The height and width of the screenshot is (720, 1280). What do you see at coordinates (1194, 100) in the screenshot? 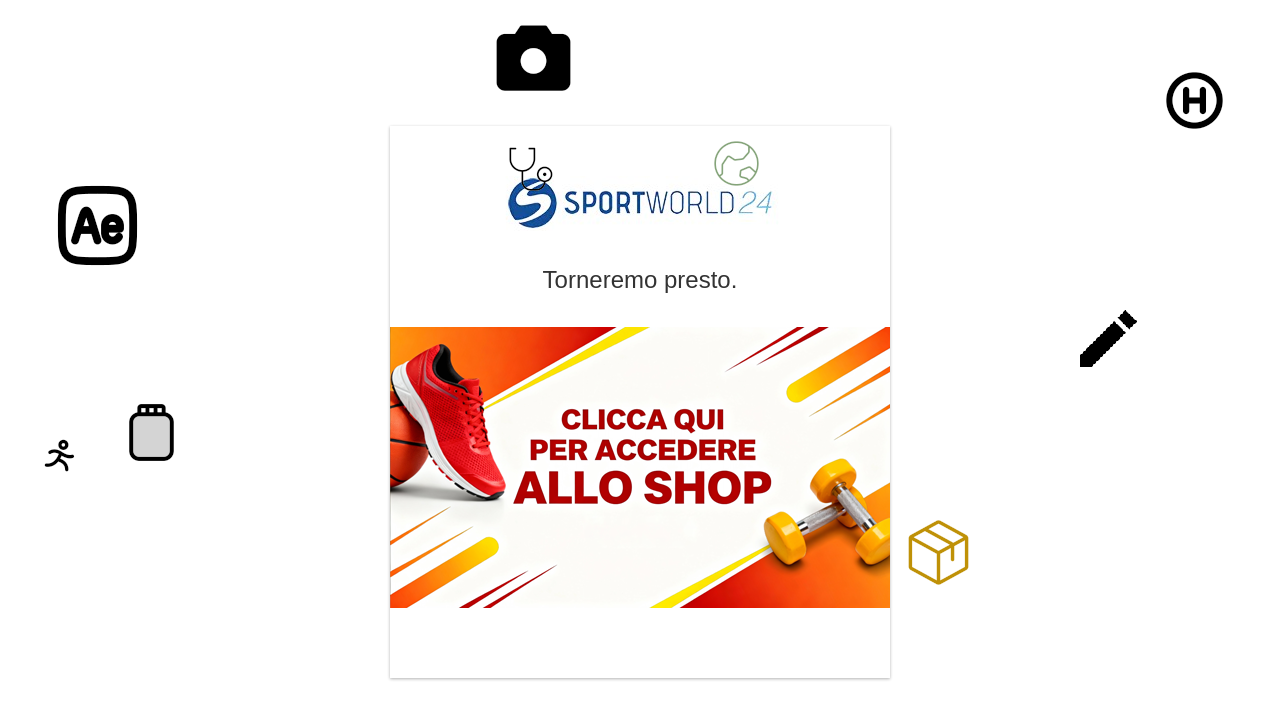
I see `navigate to section H or category H` at bounding box center [1194, 100].